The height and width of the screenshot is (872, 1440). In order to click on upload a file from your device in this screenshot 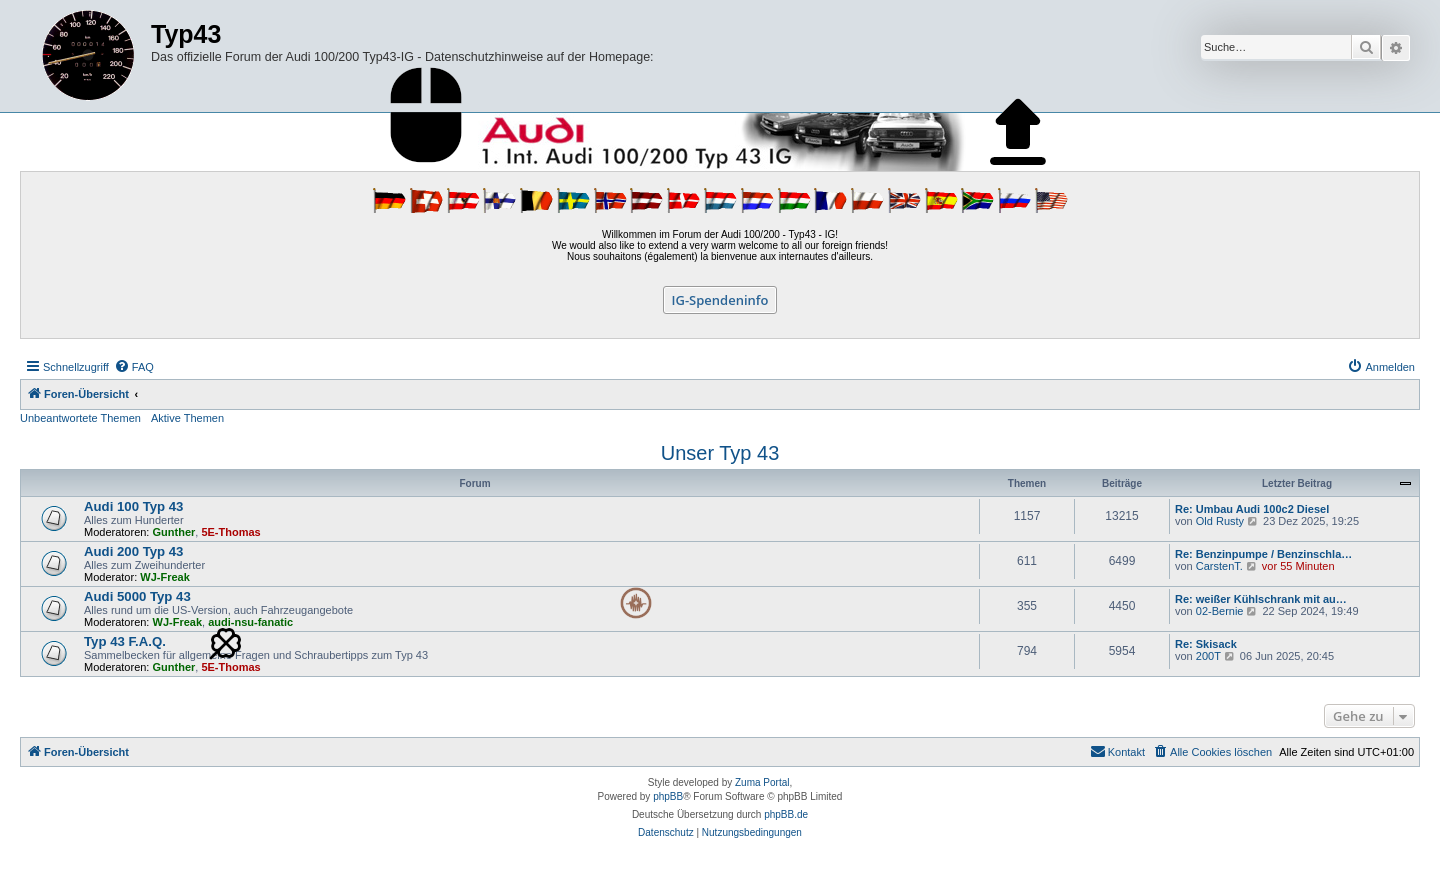, I will do `click(1018, 133)`.